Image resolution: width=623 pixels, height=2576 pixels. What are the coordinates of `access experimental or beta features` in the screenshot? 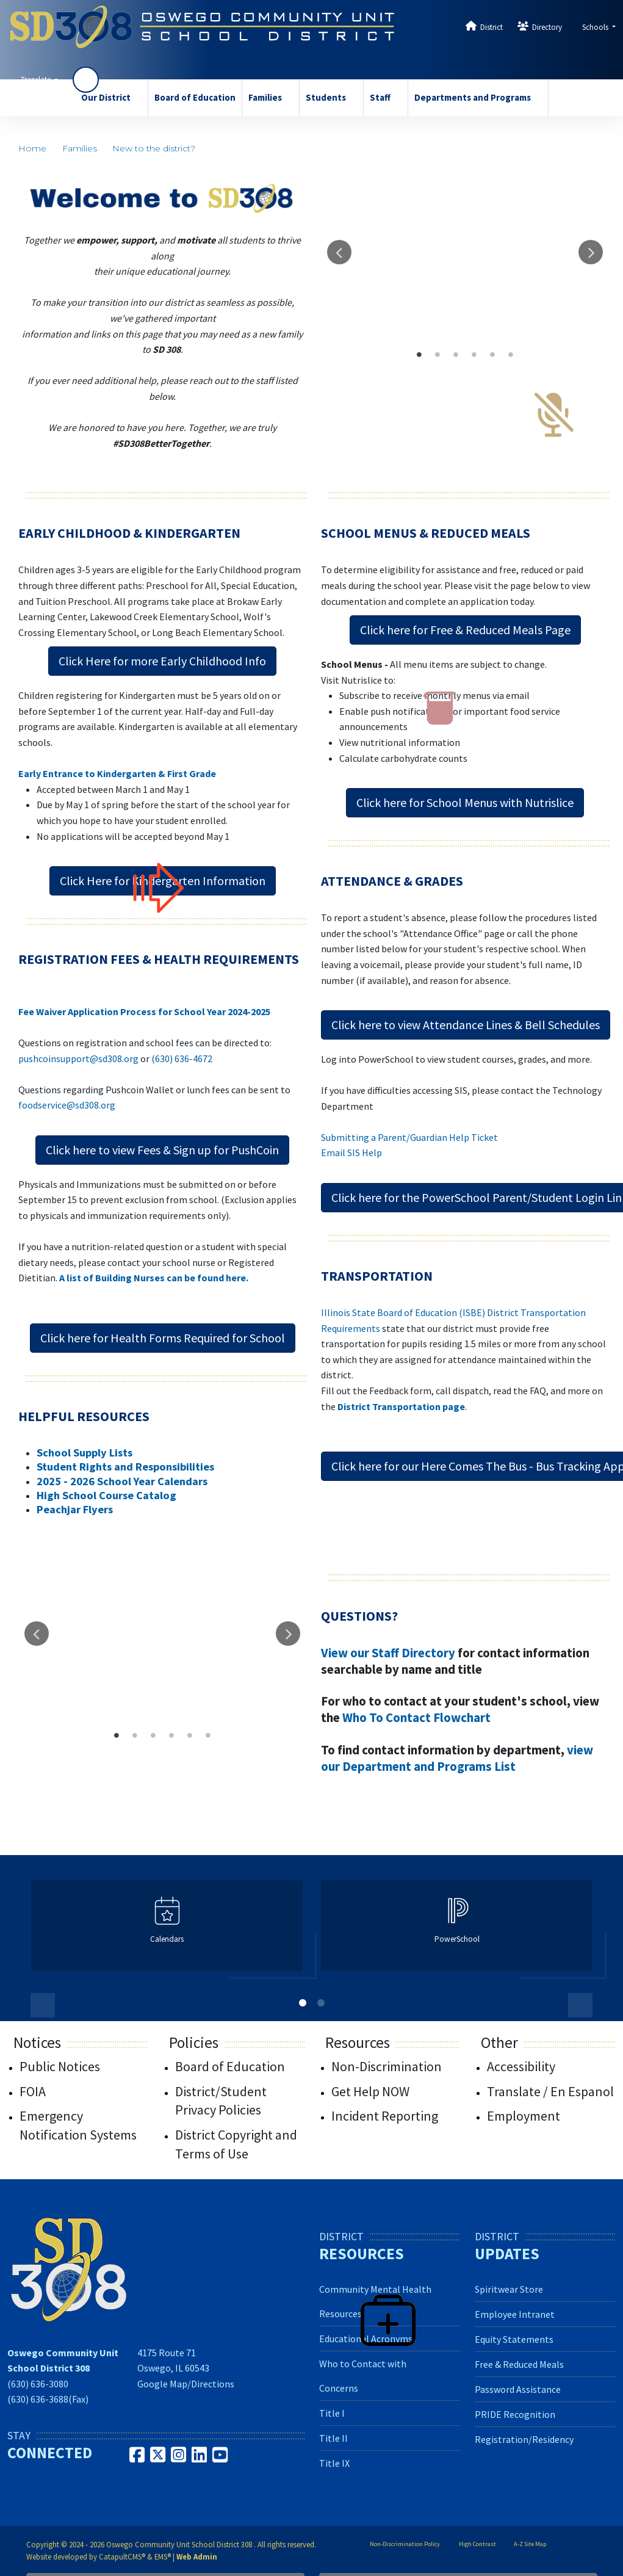 It's located at (439, 708).